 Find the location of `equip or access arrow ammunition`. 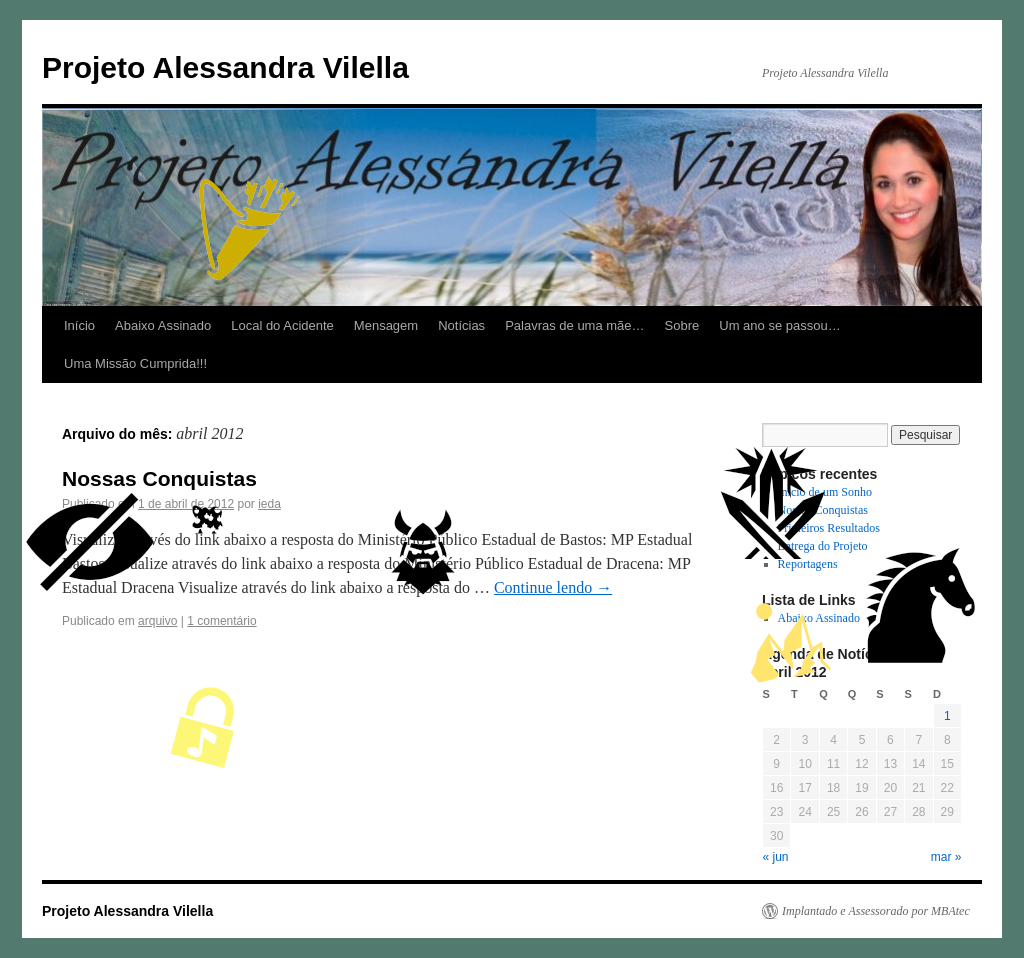

equip or access arrow ammunition is located at coordinates (250, 228).